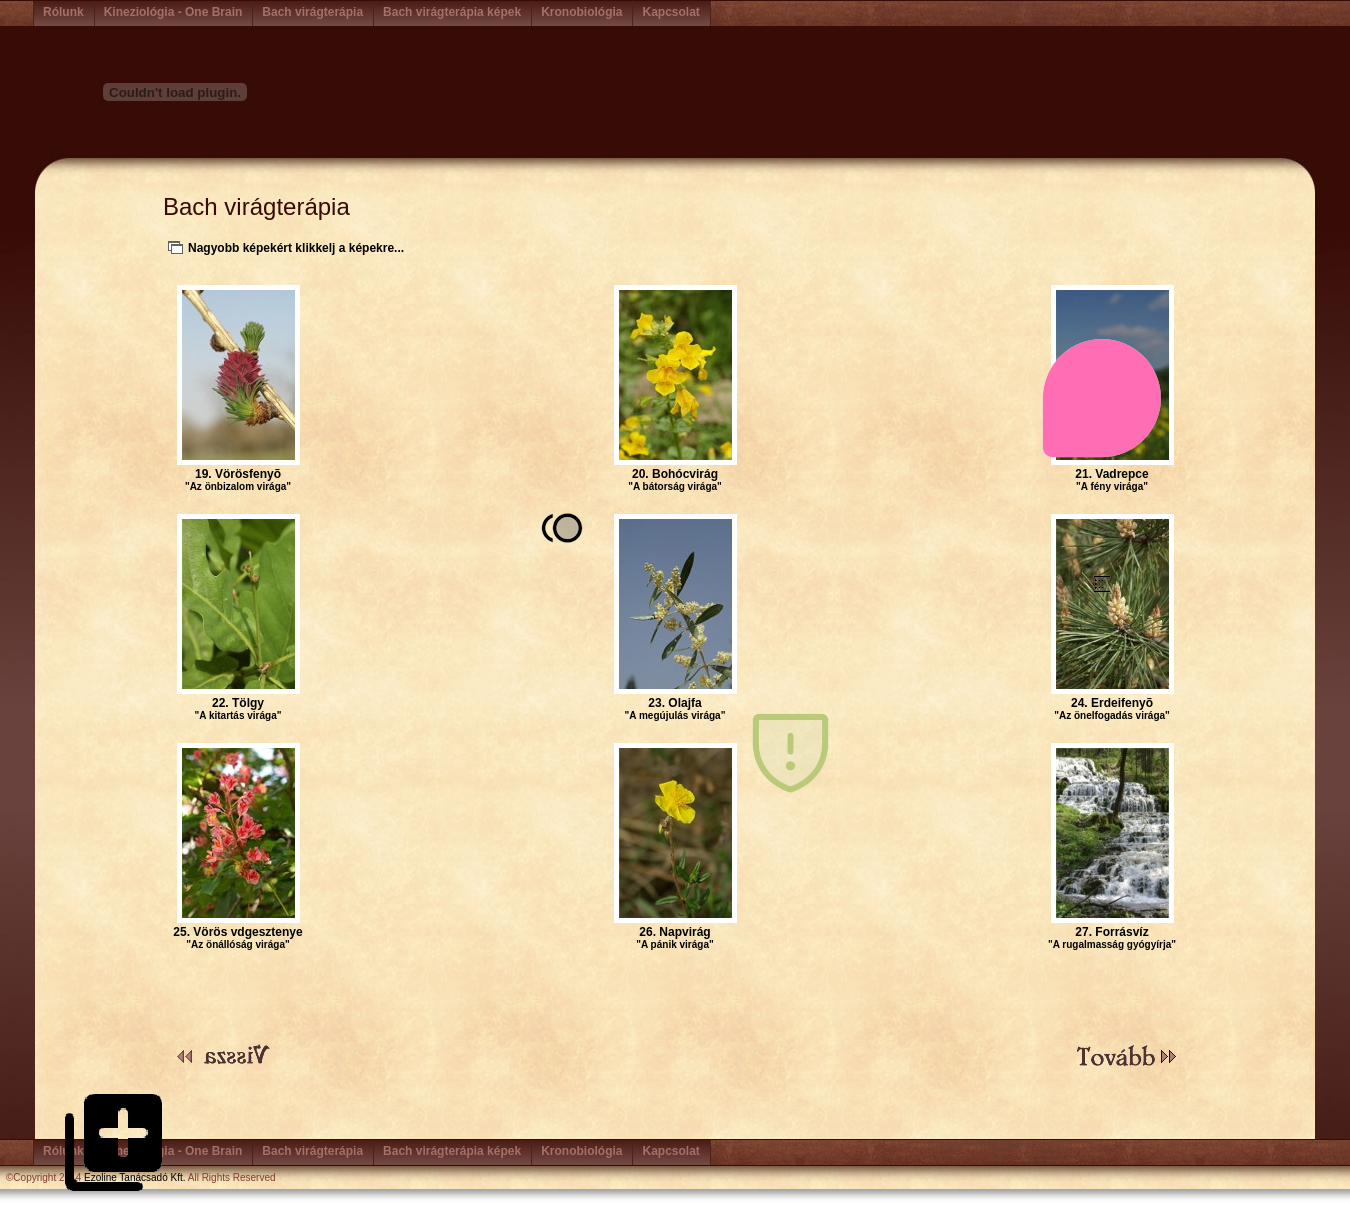 The image size is (1350, 1219). Describe the element at coordinates (1099, 400) in the screenshot. I see `open chat or messaging` at that location.